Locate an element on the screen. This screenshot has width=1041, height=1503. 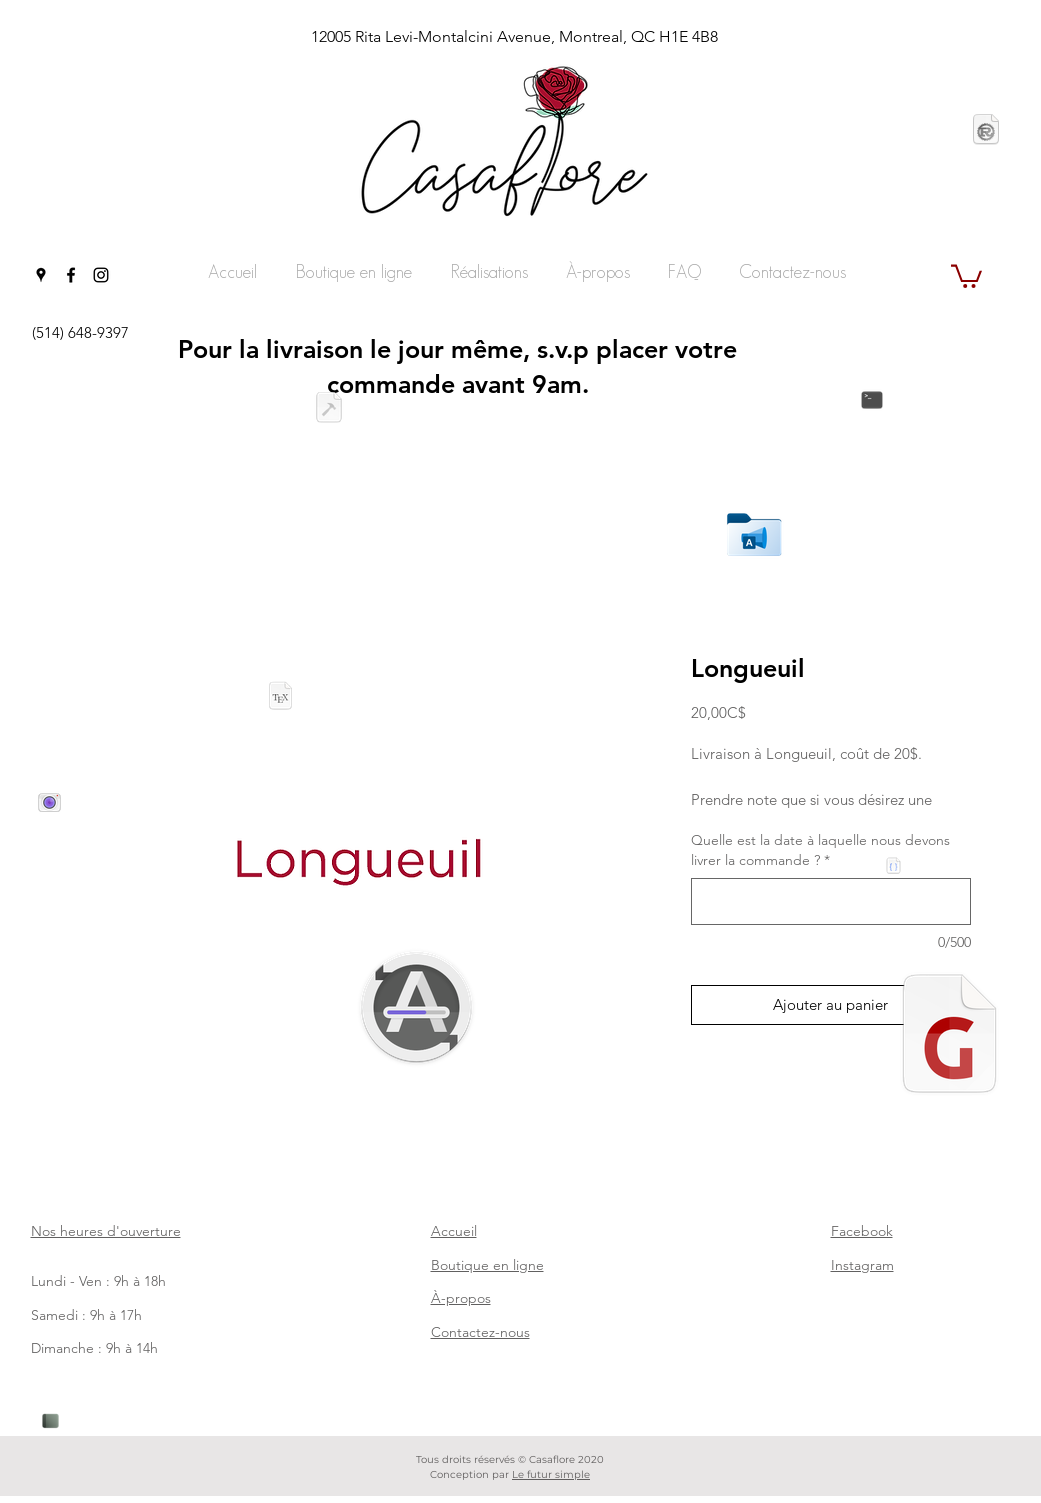
a G-code file for 3D printing or CNC machining is located at coordinates (949, 1033).